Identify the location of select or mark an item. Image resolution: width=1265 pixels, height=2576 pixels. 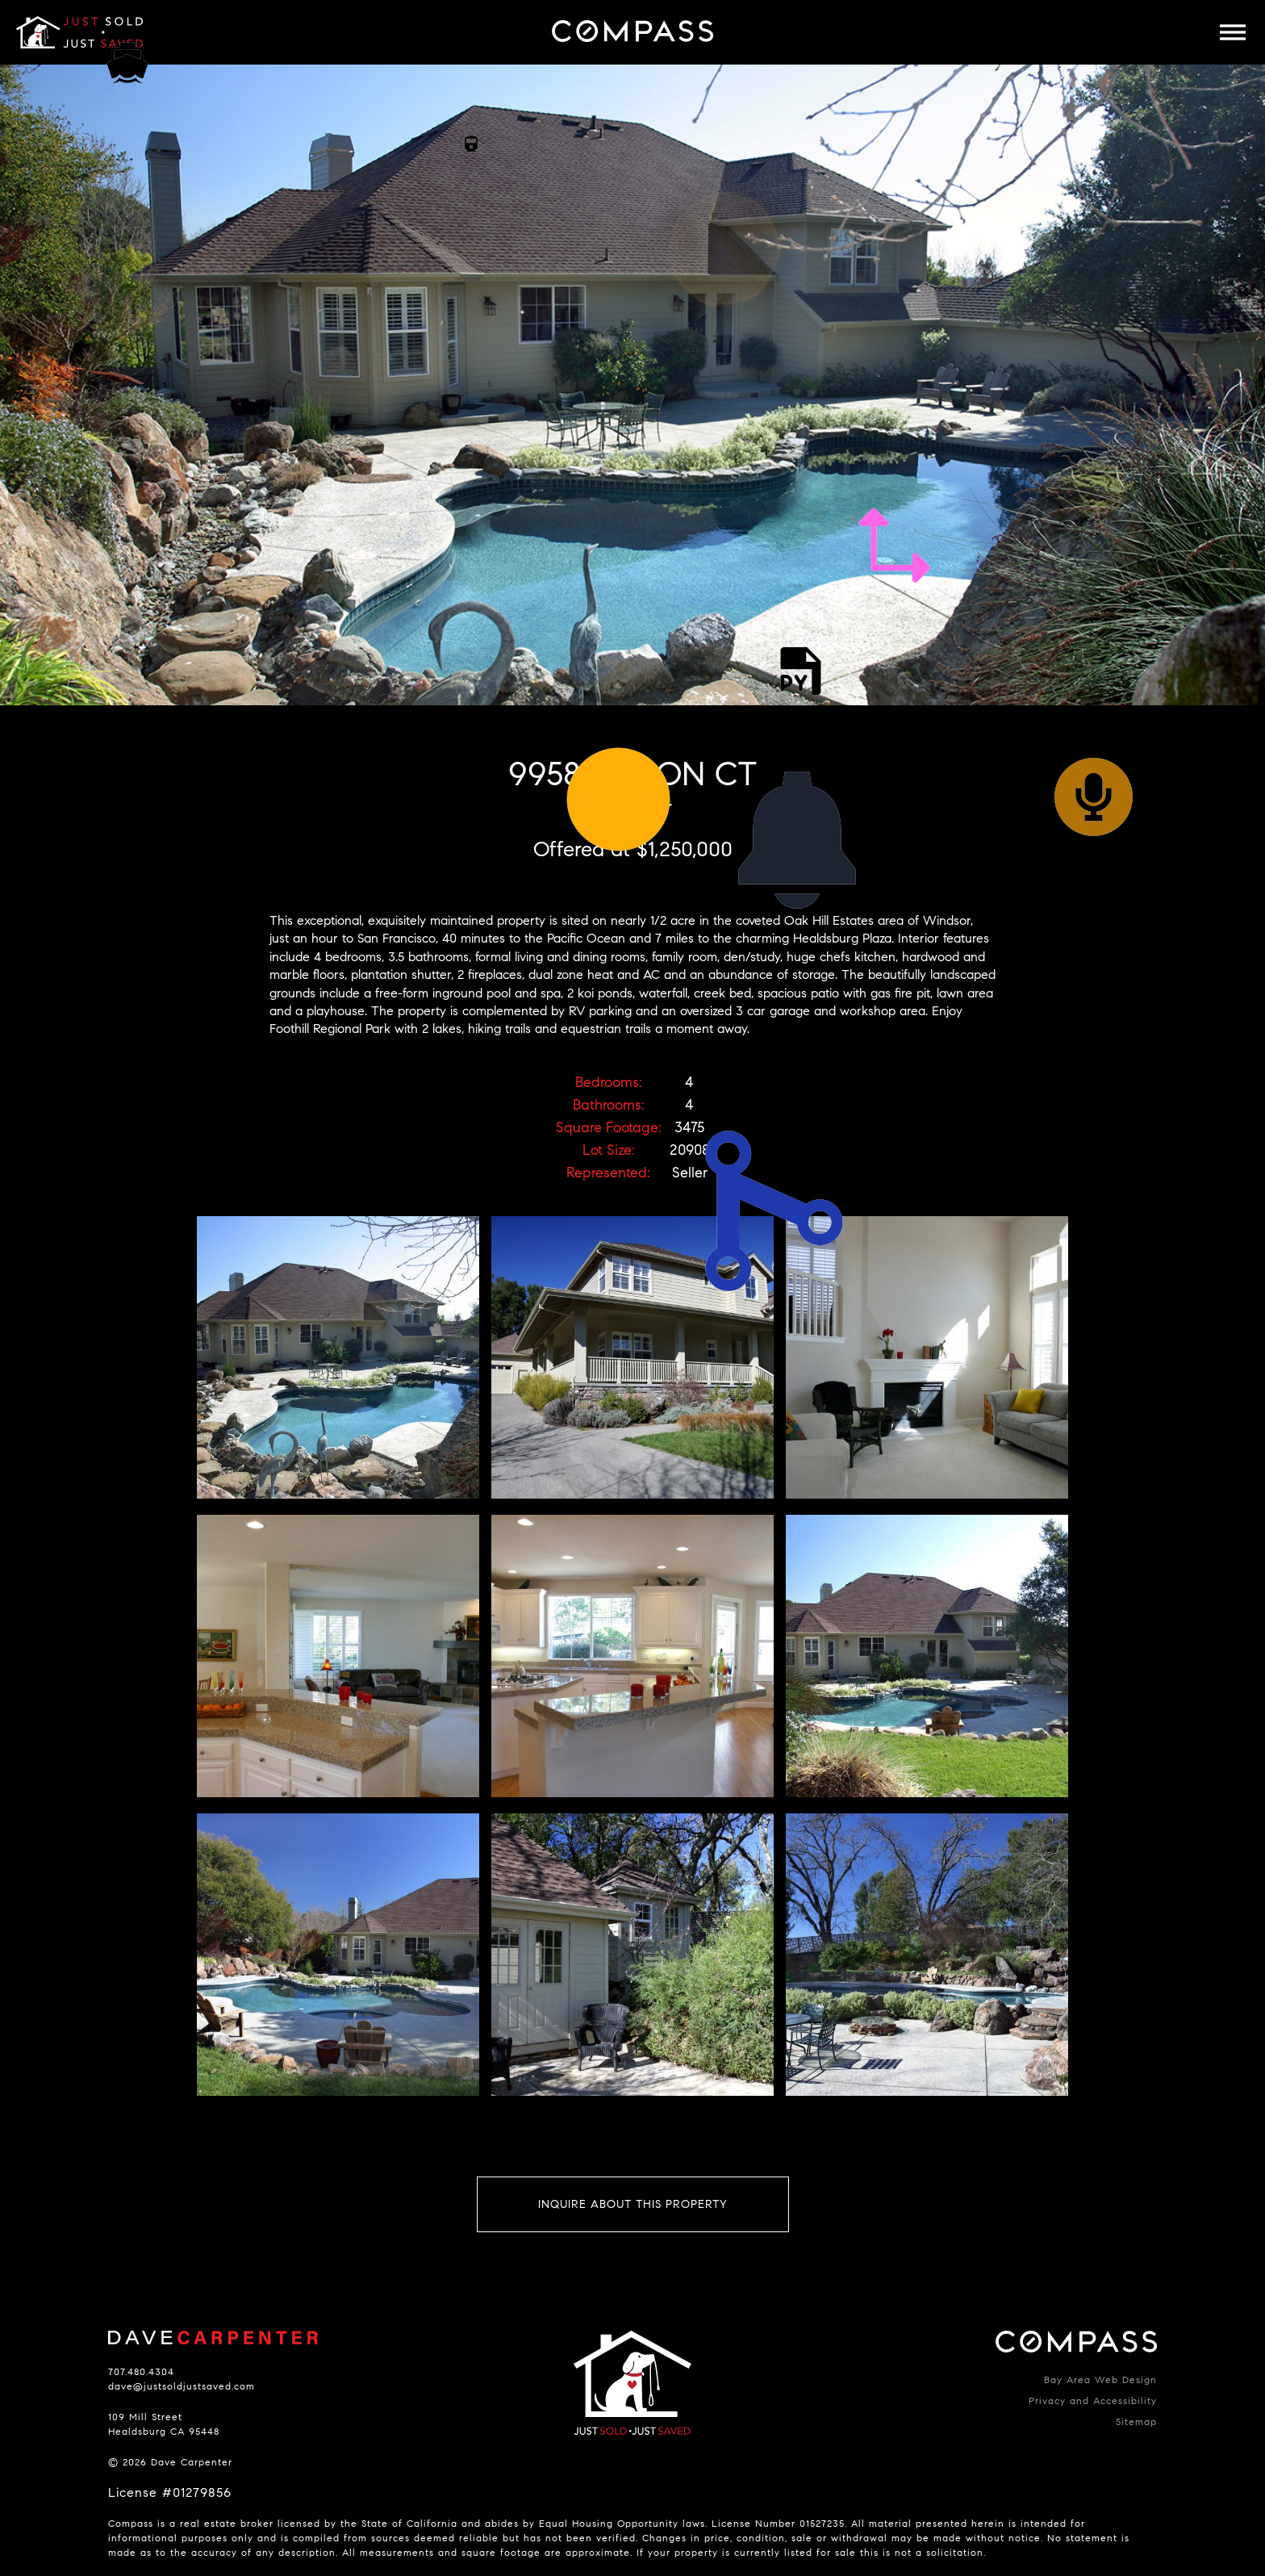
(618, 799).